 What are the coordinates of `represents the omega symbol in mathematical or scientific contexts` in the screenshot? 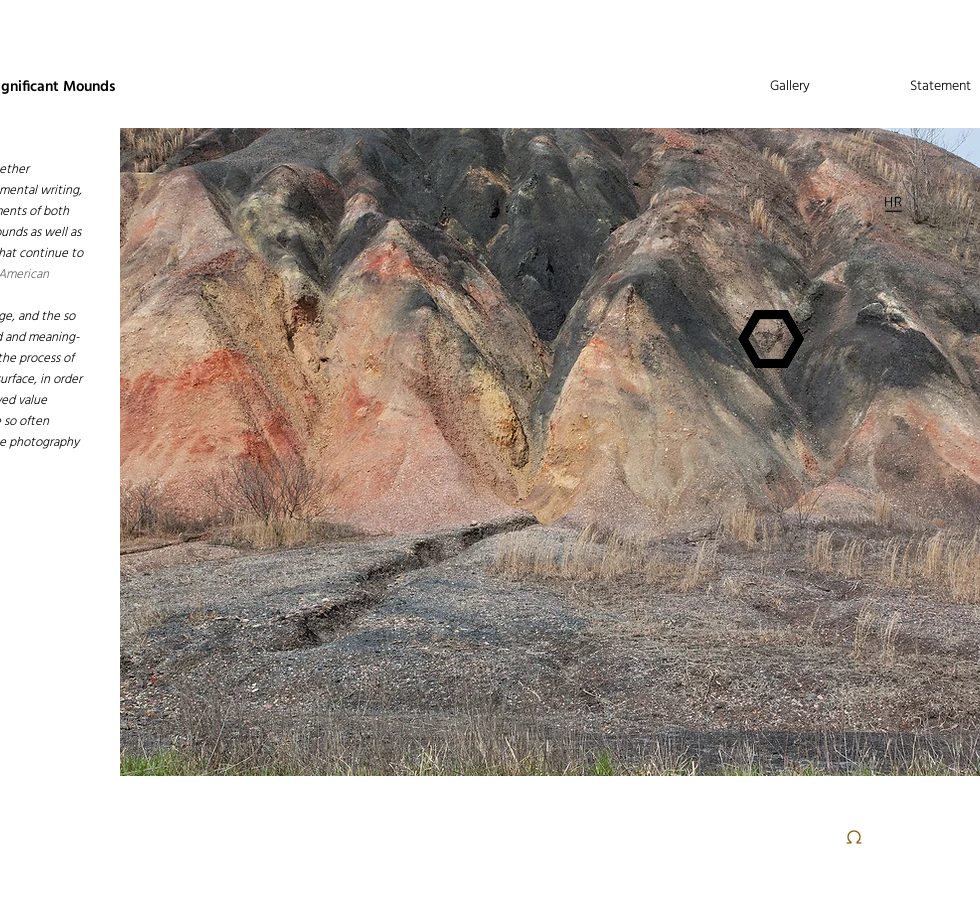 It's located at (854, 837).